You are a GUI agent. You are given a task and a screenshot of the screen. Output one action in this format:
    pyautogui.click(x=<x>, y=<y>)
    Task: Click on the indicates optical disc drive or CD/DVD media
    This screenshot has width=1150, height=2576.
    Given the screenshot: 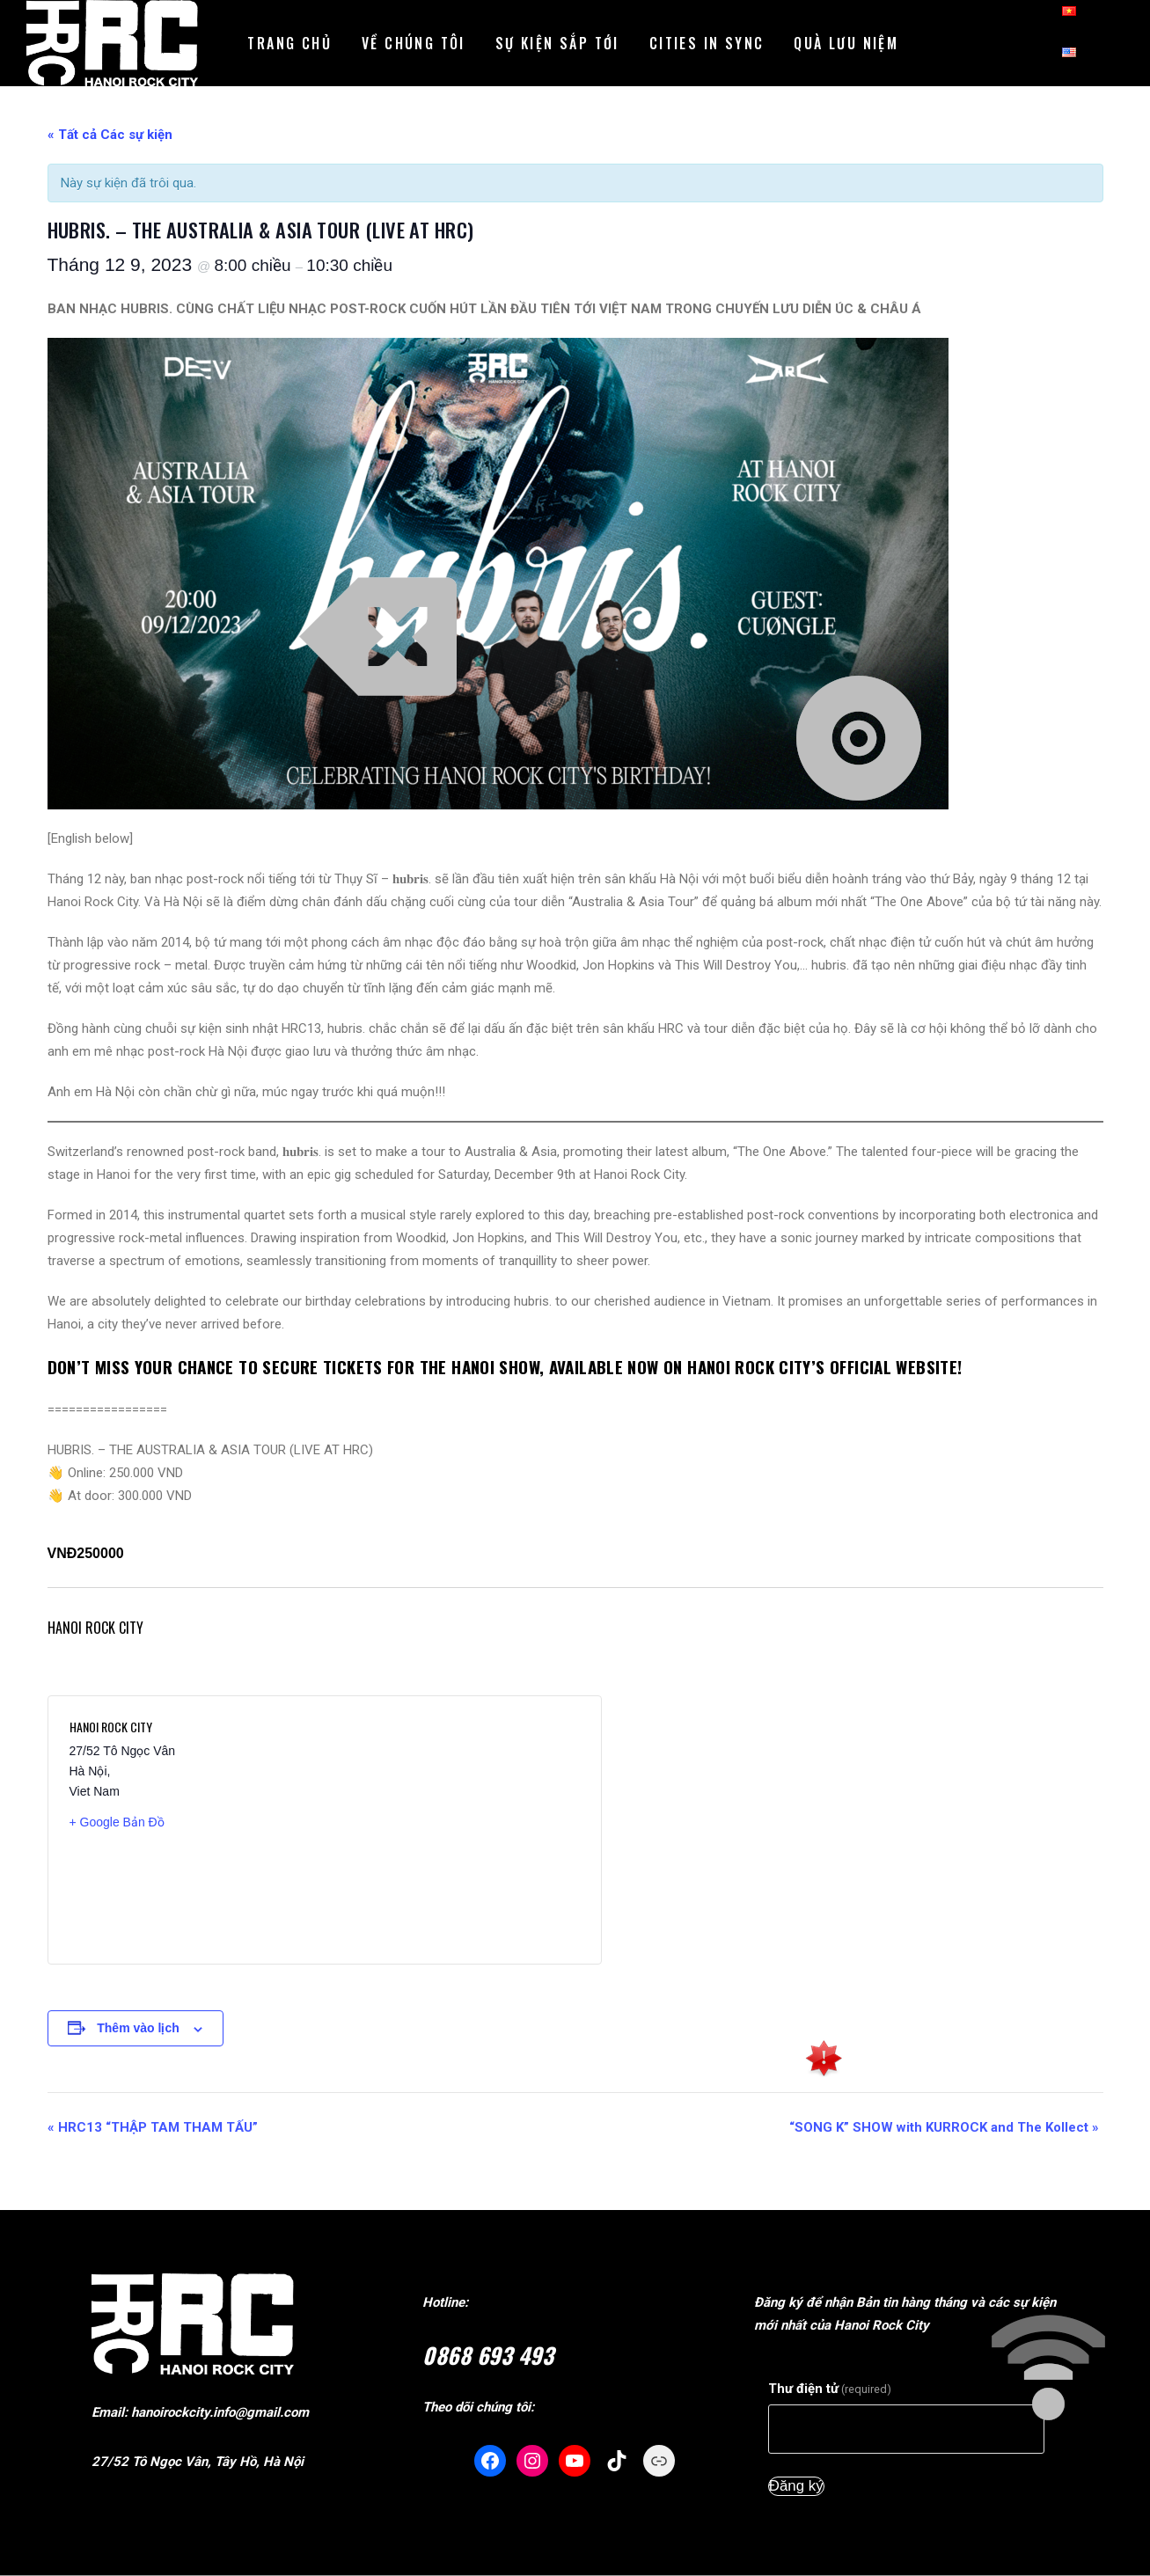 What is the action you would take?
    pyautogui.click(x=859, y=738)
    